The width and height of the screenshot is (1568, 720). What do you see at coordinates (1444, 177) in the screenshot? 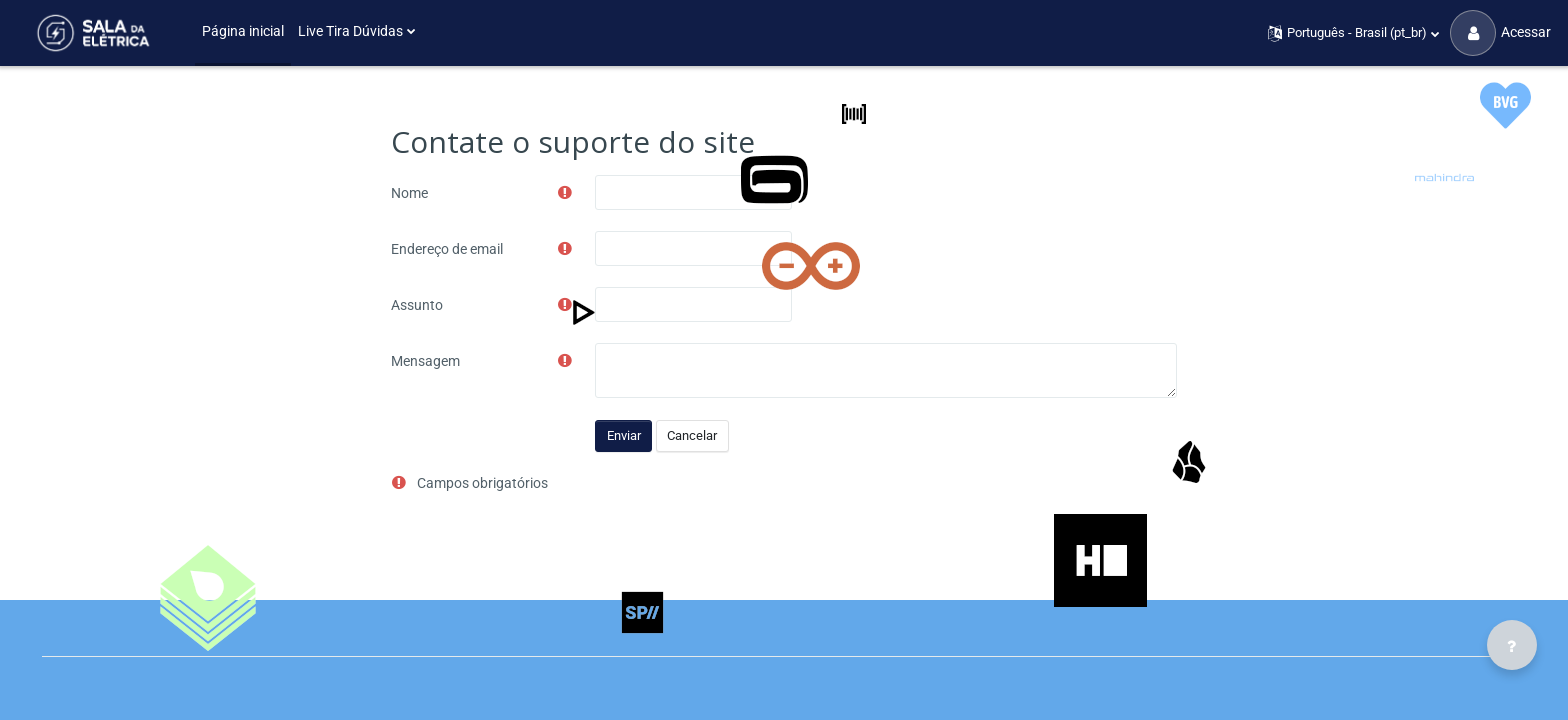
I see `Mahindra company logo` at bounding box center [1444, 177].